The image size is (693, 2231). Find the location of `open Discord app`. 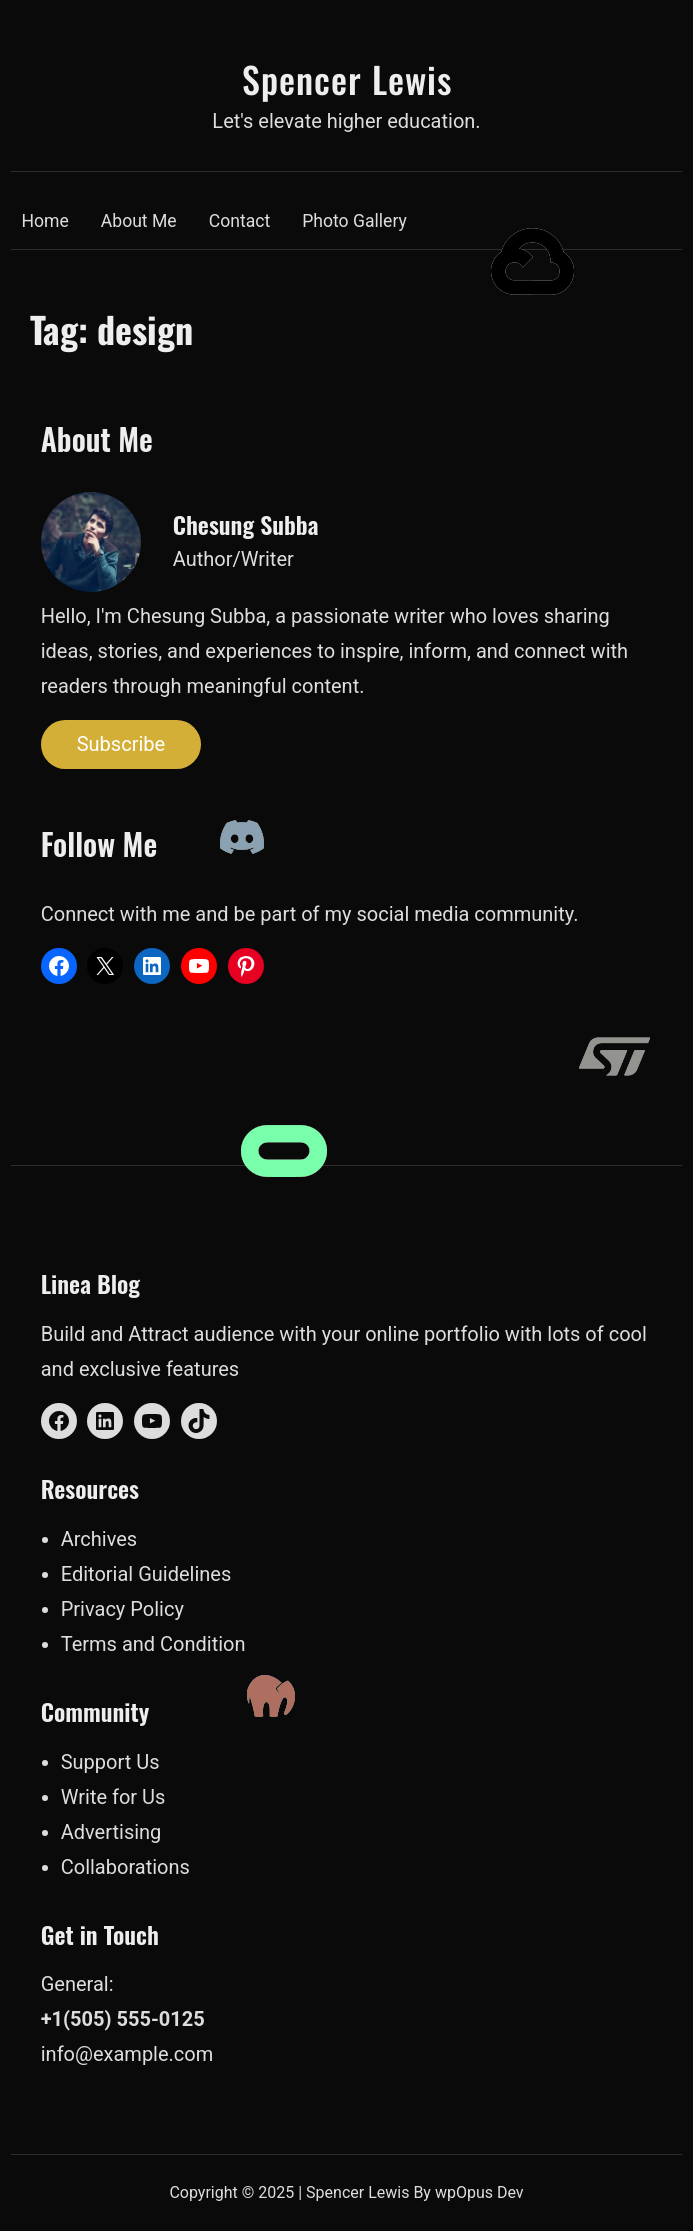

open Discord app is located at coordinates (242, 837).